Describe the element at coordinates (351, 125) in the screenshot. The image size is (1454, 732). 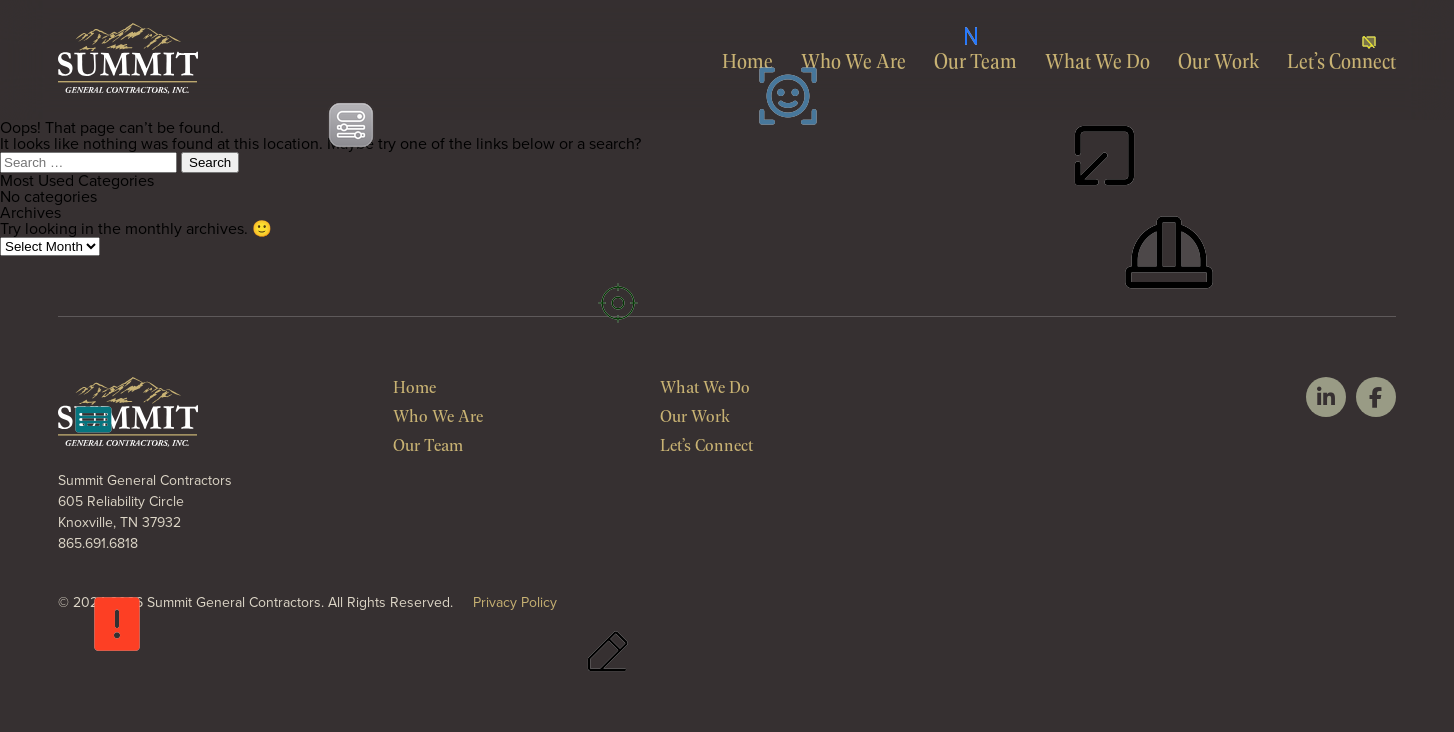
I see `open interface design application` at that location.